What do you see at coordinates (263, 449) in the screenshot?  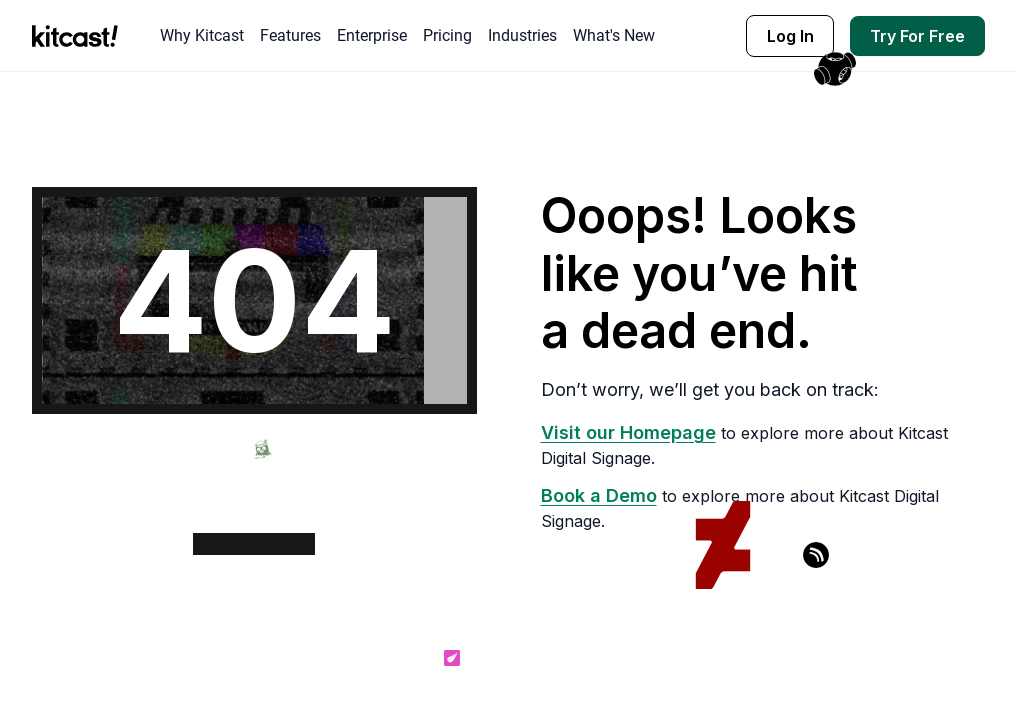 I see `jaeger distributed tracing platform logo` at bounding box center [263, 449].